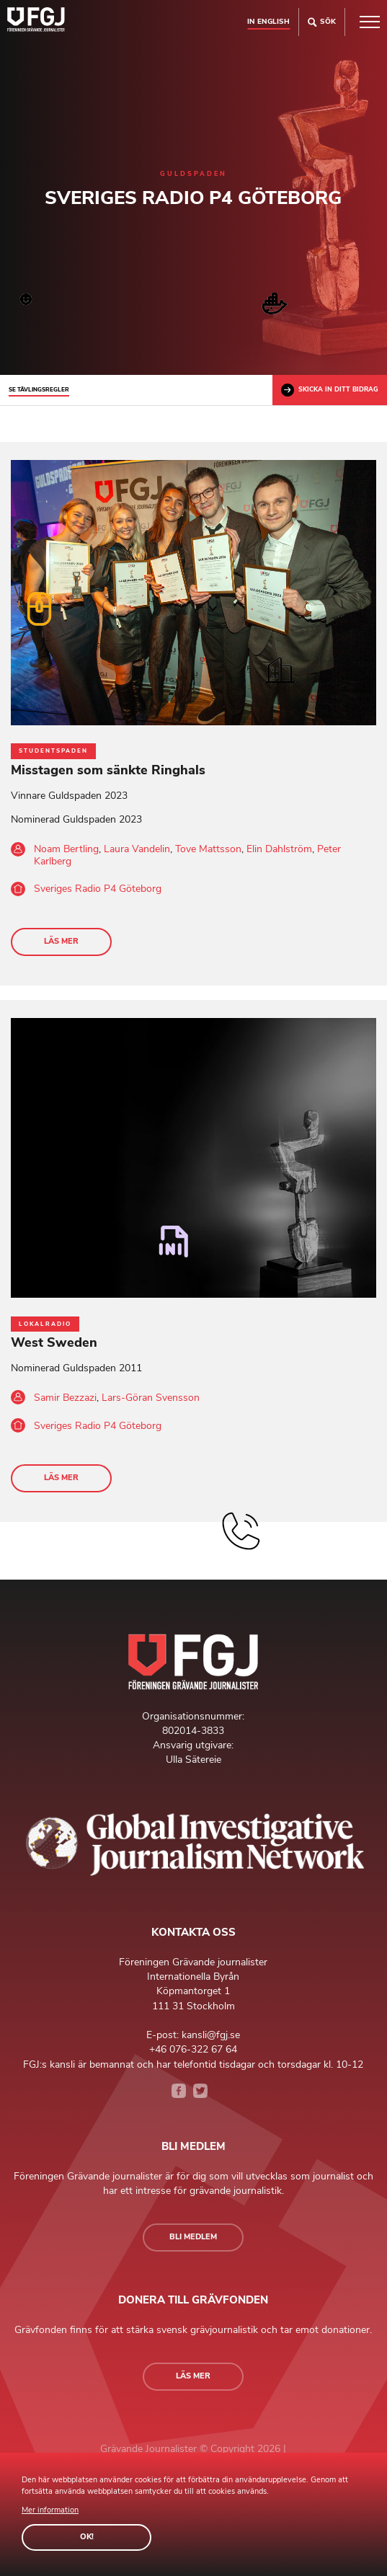 The width and height of the screenshot is (387, 2576). Describe the element at coordinates (241, 1530) in the screenshot. I see `make a phone call` at that location.